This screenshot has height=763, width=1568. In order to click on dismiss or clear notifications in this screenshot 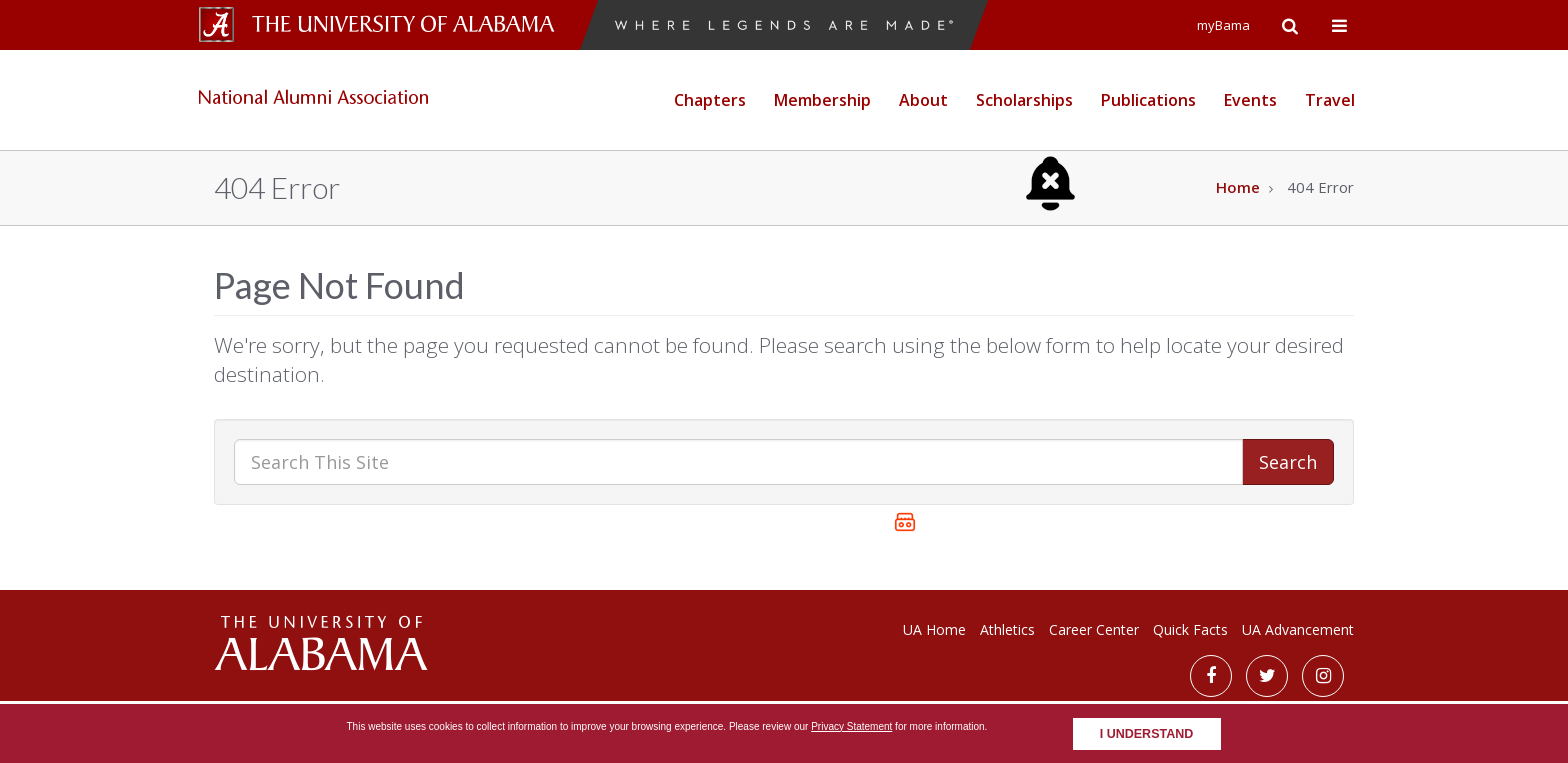, I will do `click(1050, 183)`.